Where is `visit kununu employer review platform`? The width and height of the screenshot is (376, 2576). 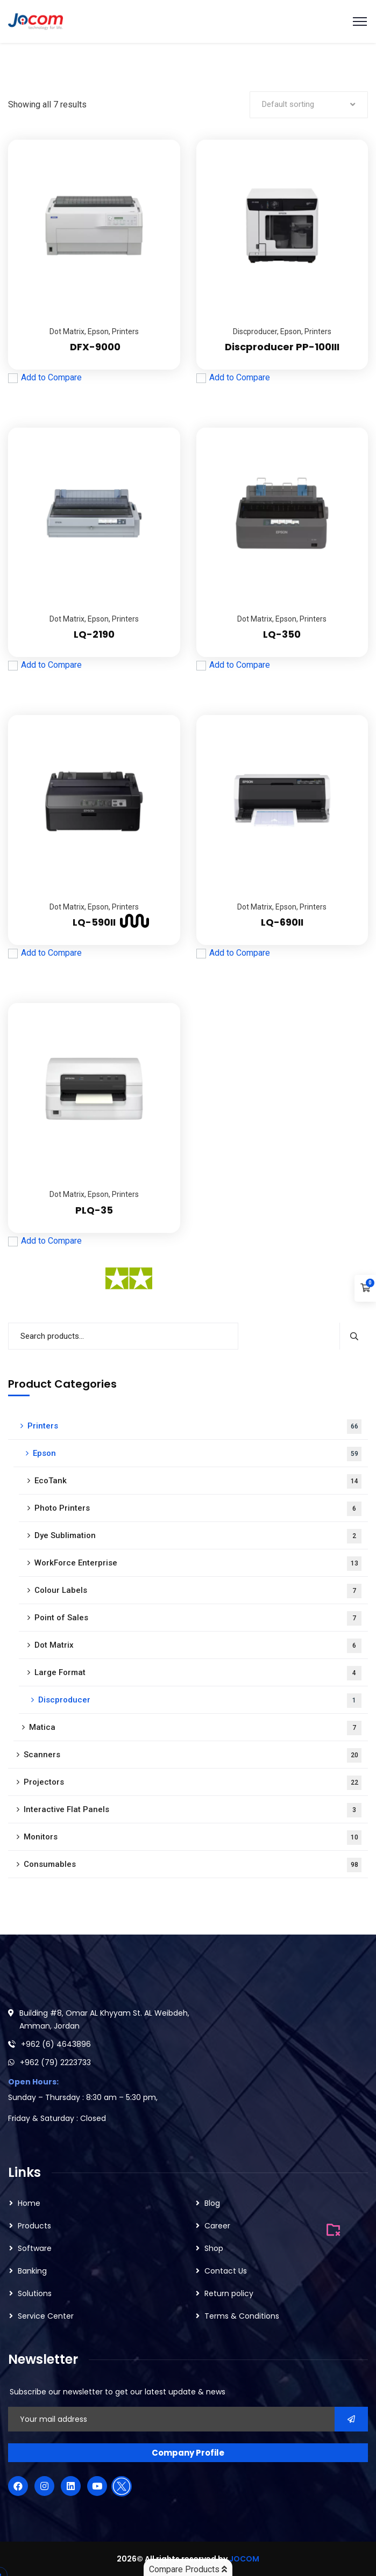 visit kununu employer review platform is located at coordinates (134, 921).